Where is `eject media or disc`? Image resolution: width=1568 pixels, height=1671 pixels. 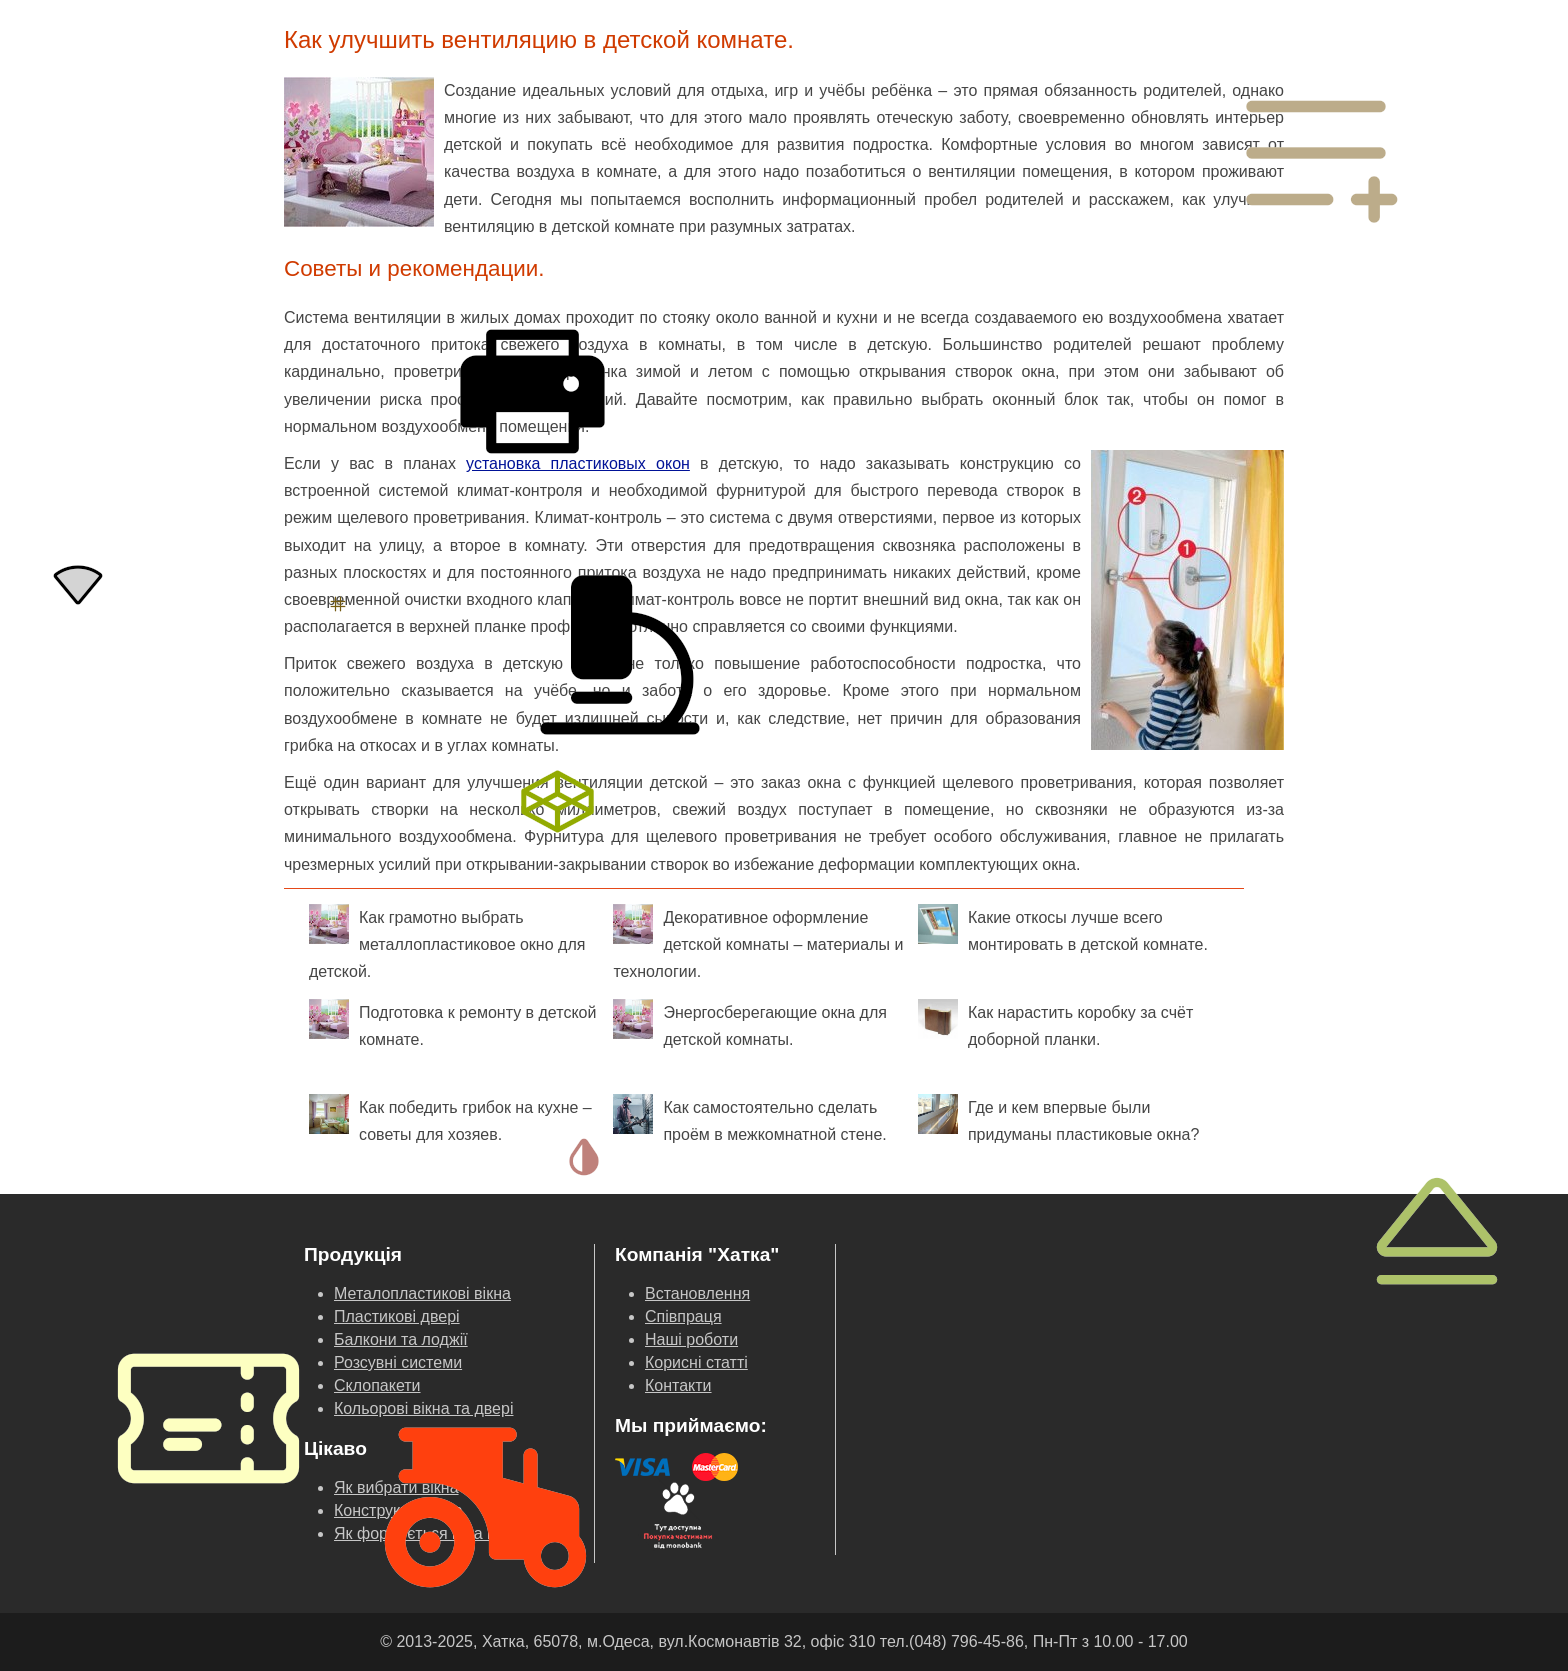
eject media or disc is located at coordinates (1437, 1238).